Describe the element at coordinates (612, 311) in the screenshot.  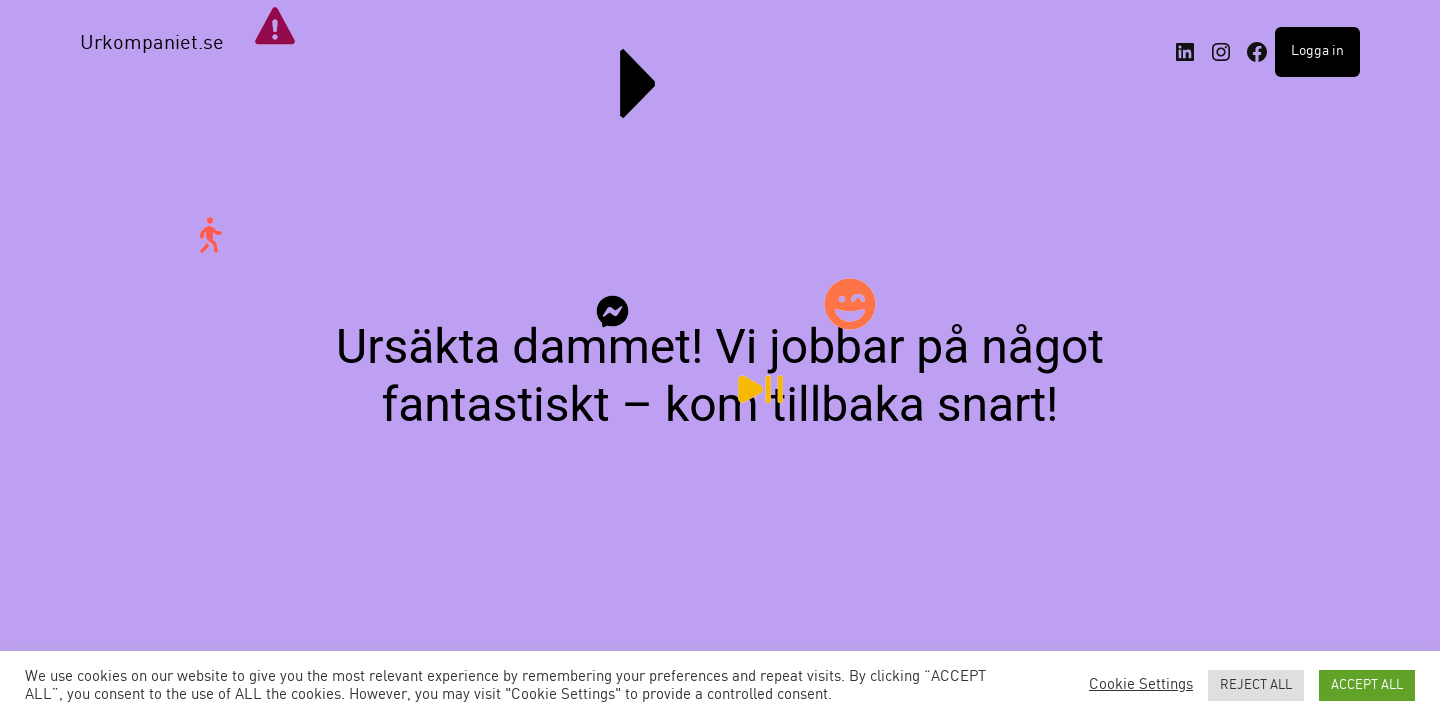
I see `open Facebook Messenger` at that location.